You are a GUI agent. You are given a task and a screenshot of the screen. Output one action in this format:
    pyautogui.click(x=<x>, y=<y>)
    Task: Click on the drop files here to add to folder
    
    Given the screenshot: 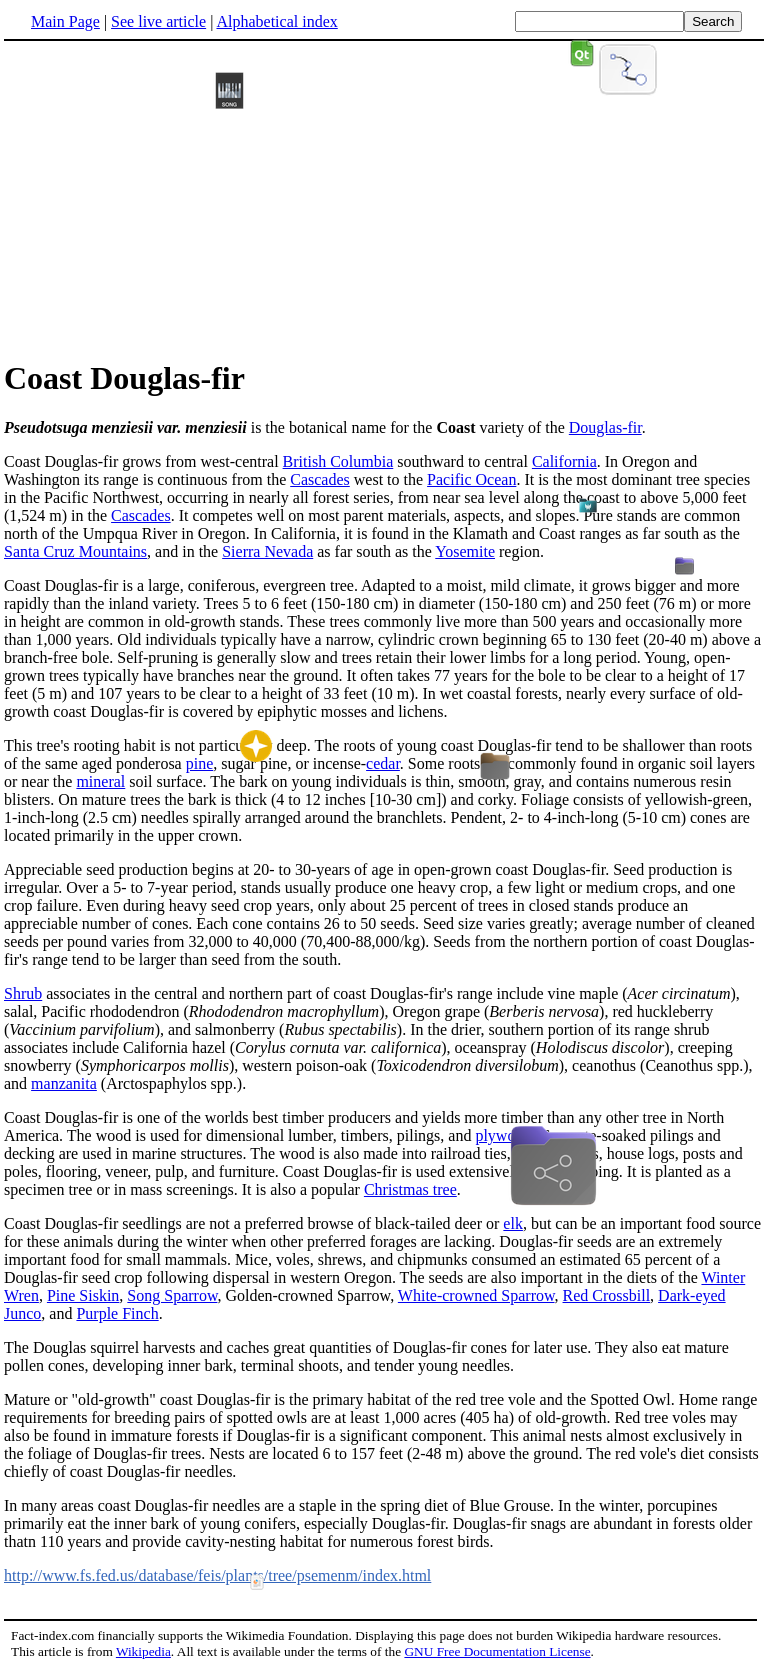 What is the action you would take?
    pyautogui.click(x=684, y=565)
    